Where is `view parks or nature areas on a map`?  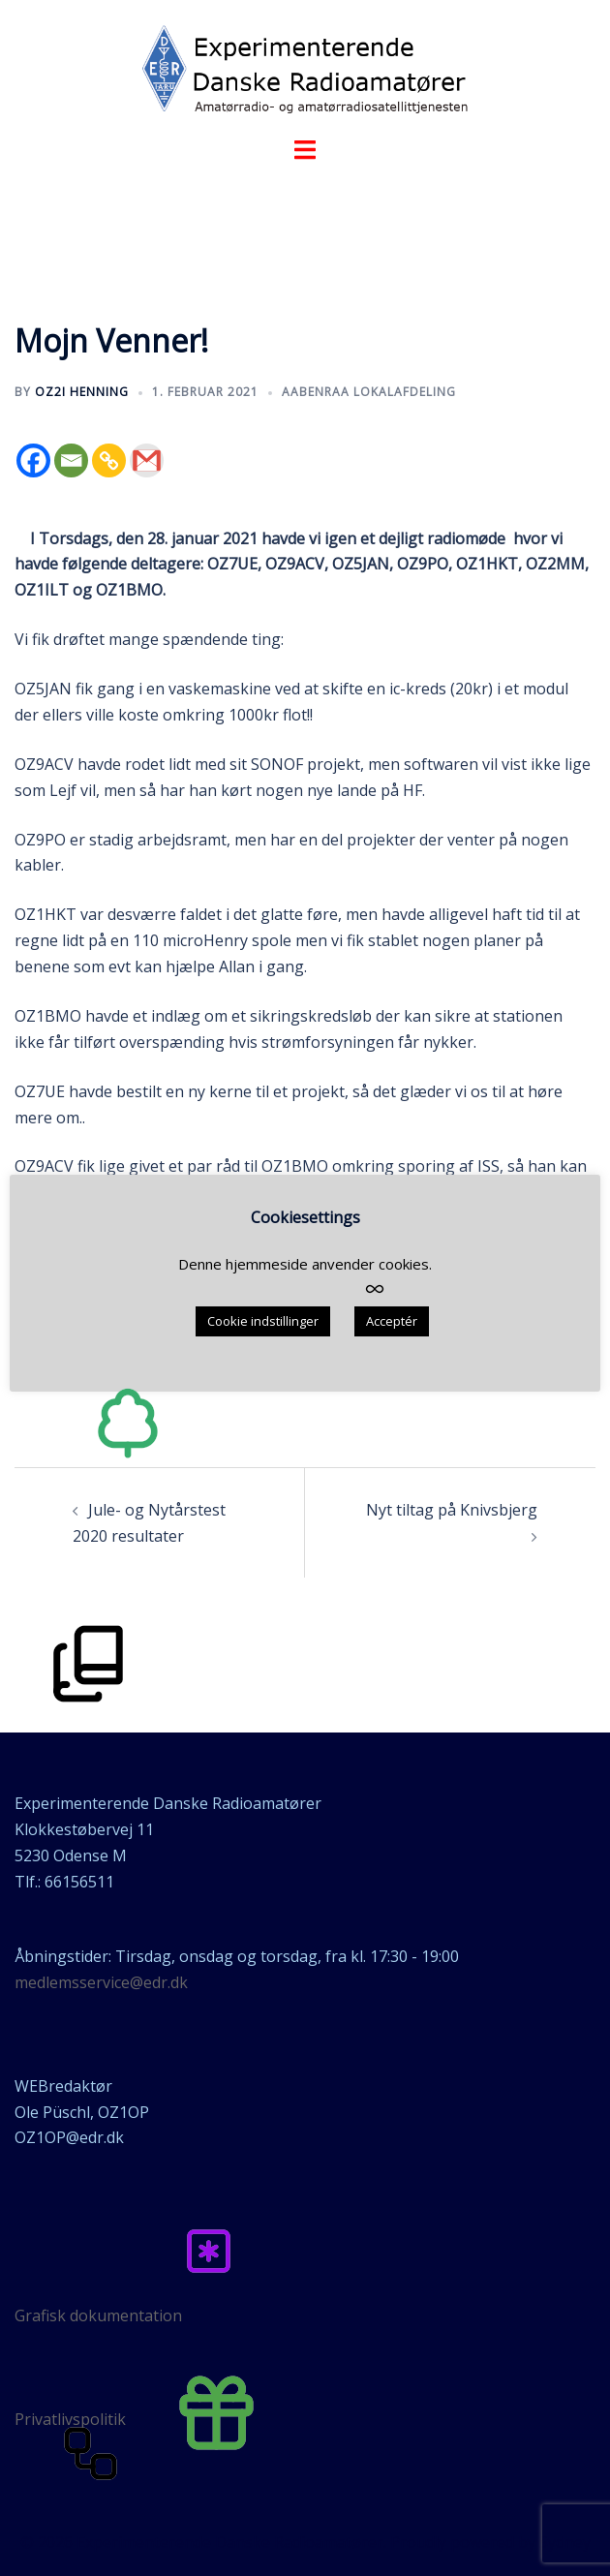 view parks or nature areas on a map is located at coordinates (128, 1422).